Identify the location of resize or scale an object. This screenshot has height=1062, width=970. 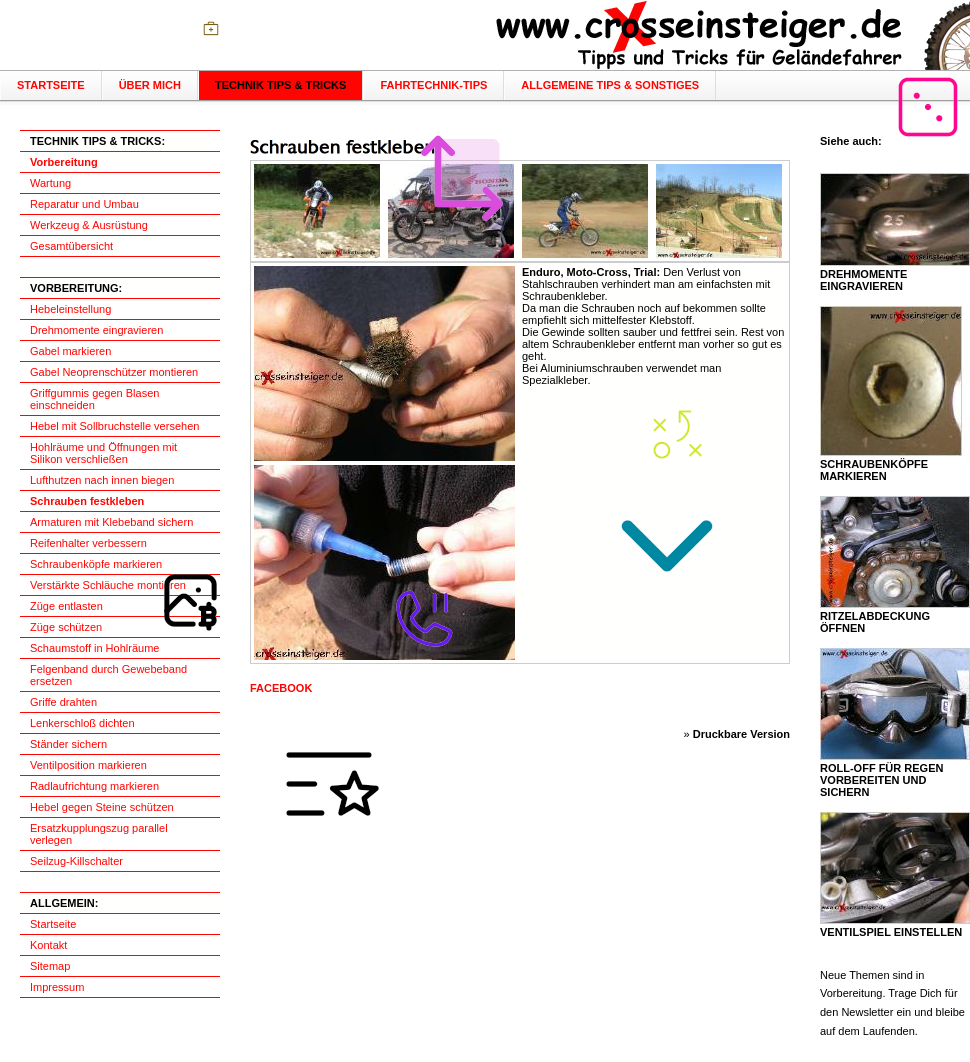
(458, 176).